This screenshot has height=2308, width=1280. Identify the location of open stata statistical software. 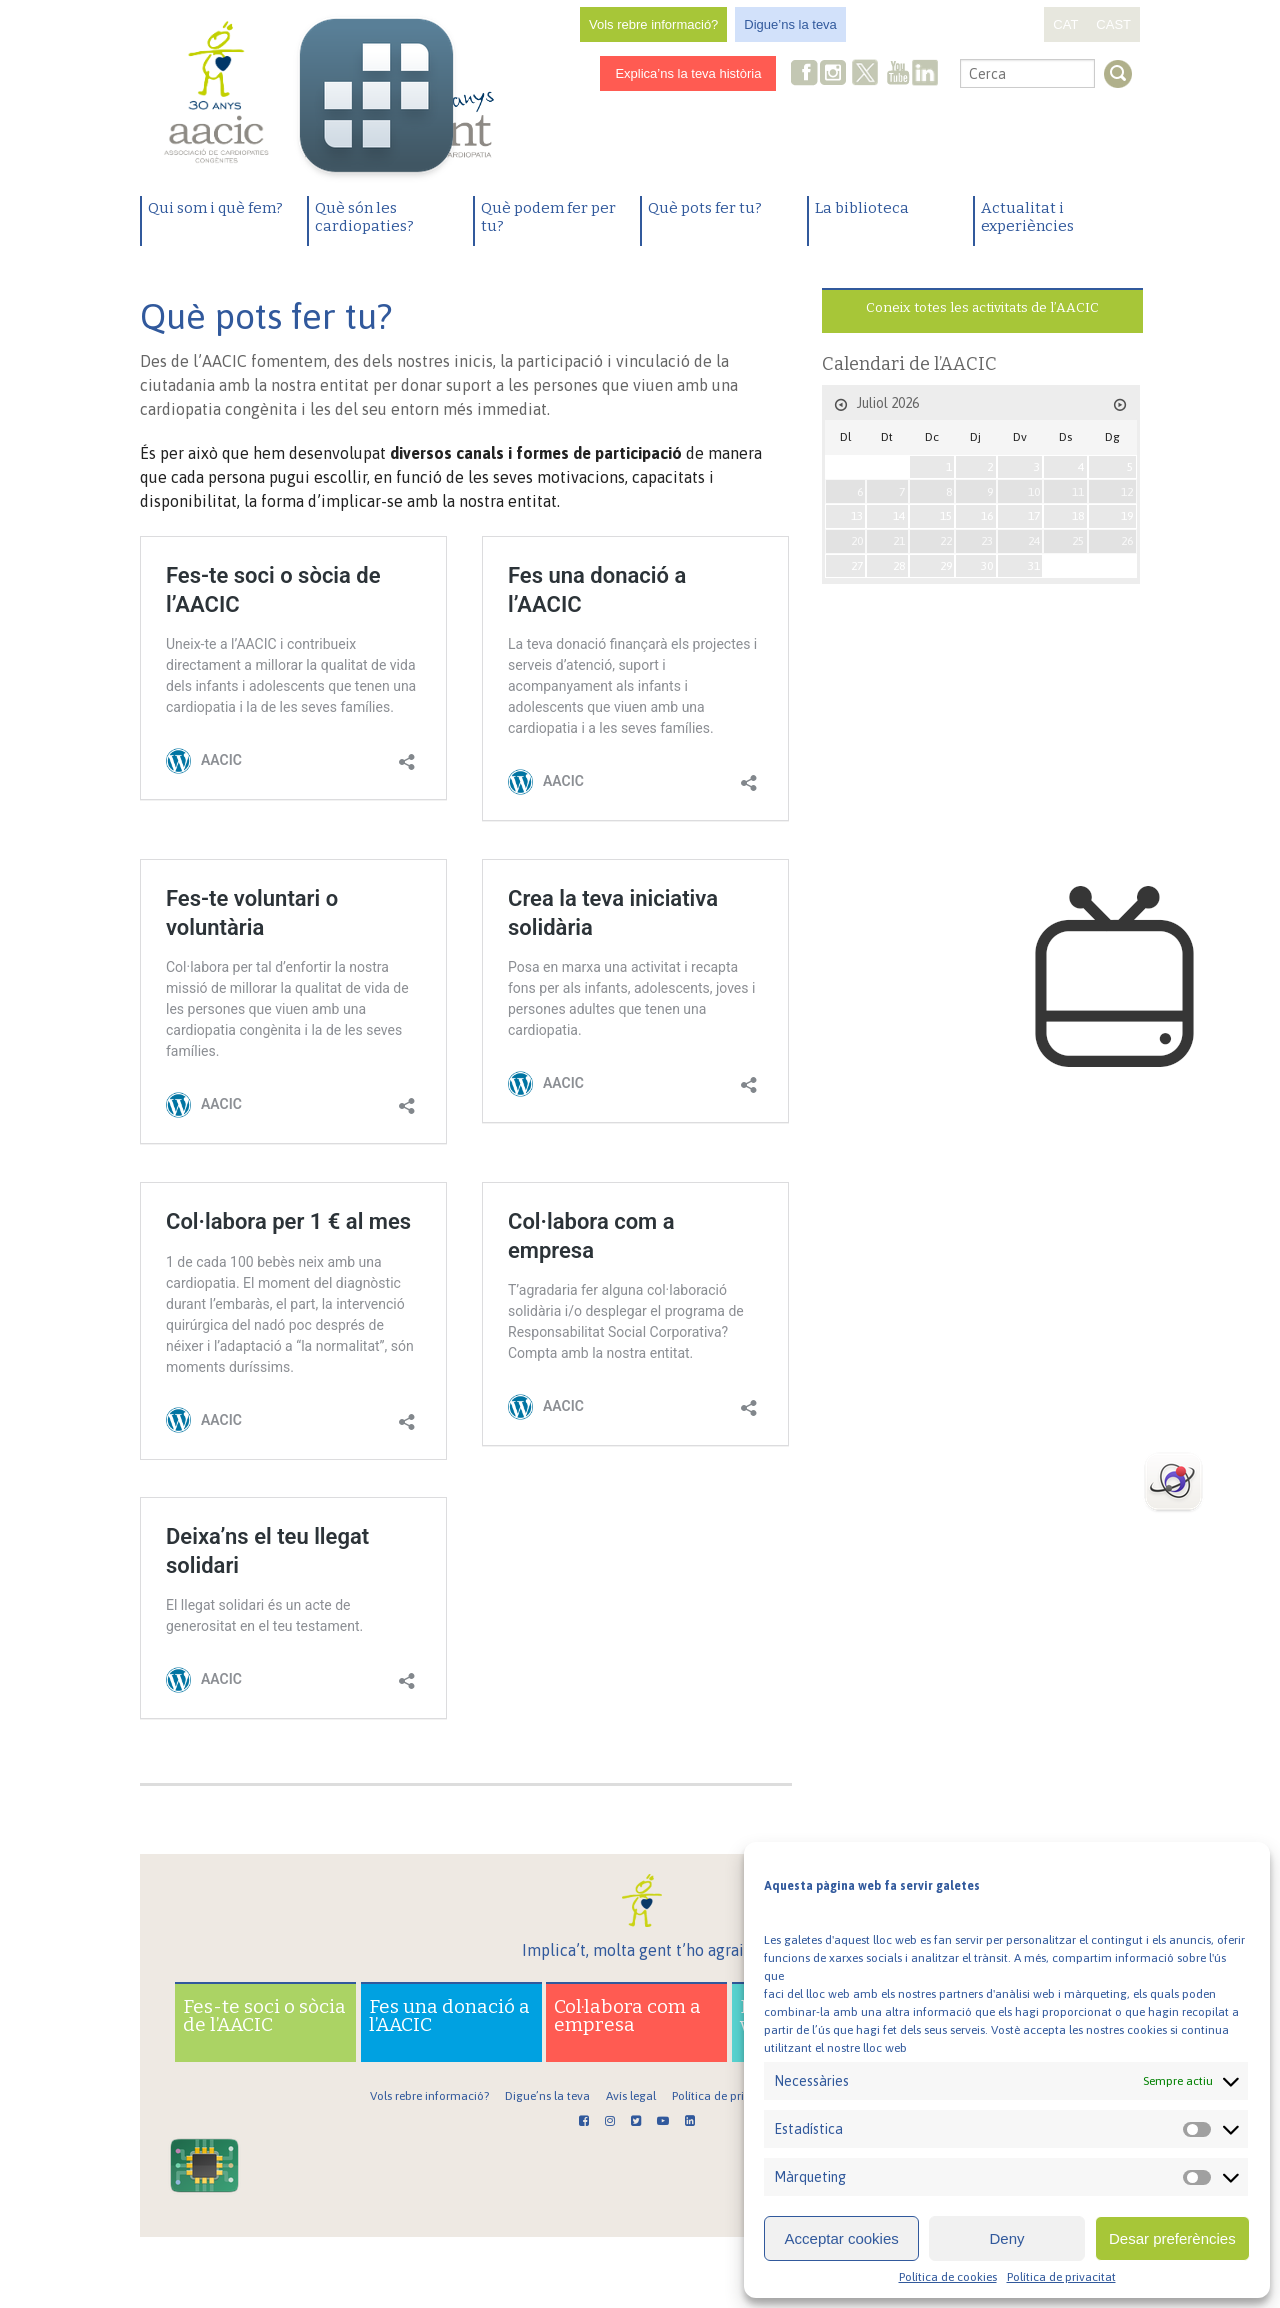
(376, 95).